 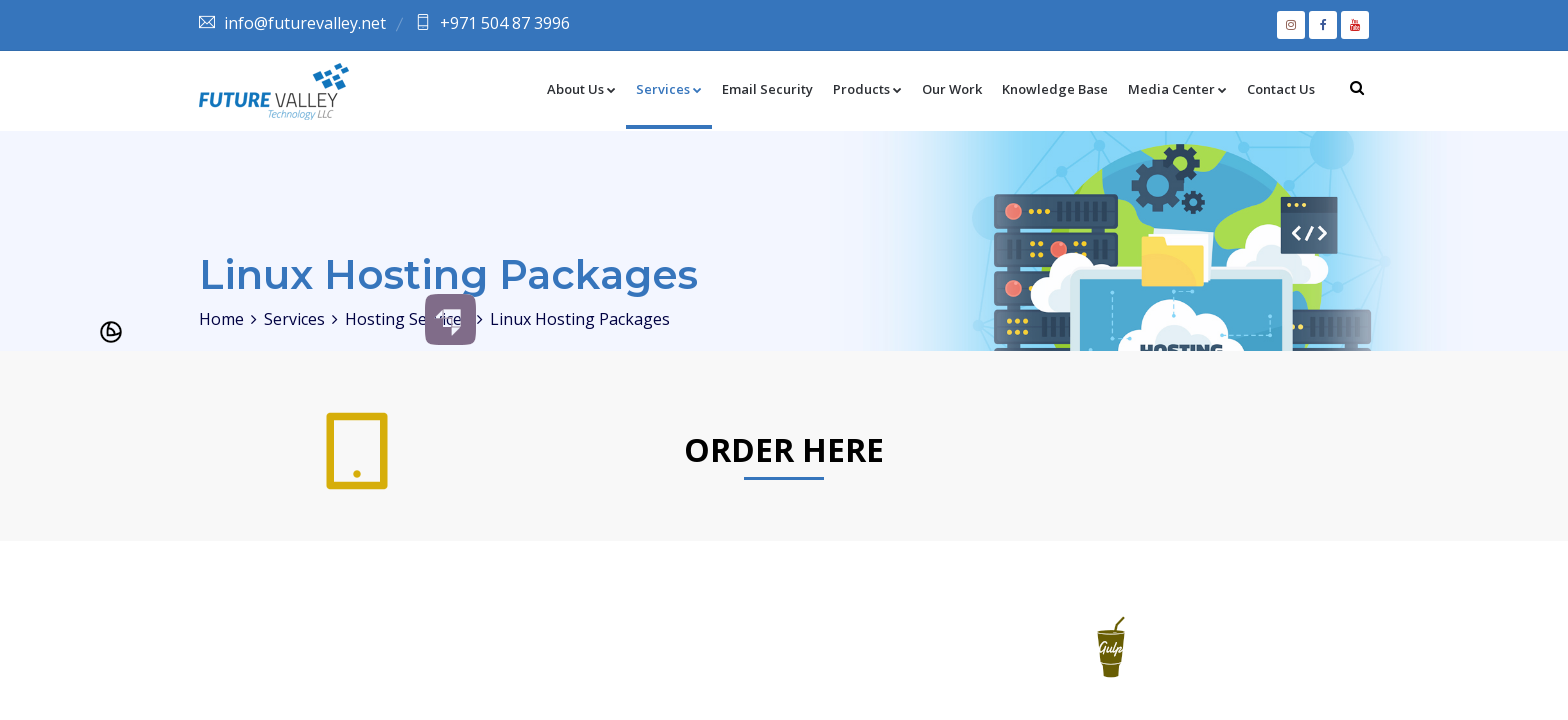 What do you see at coordinates (1111, 647) in the screenshot?
I see `gulp.js task runner logo` at bounding box center [1111, 647].